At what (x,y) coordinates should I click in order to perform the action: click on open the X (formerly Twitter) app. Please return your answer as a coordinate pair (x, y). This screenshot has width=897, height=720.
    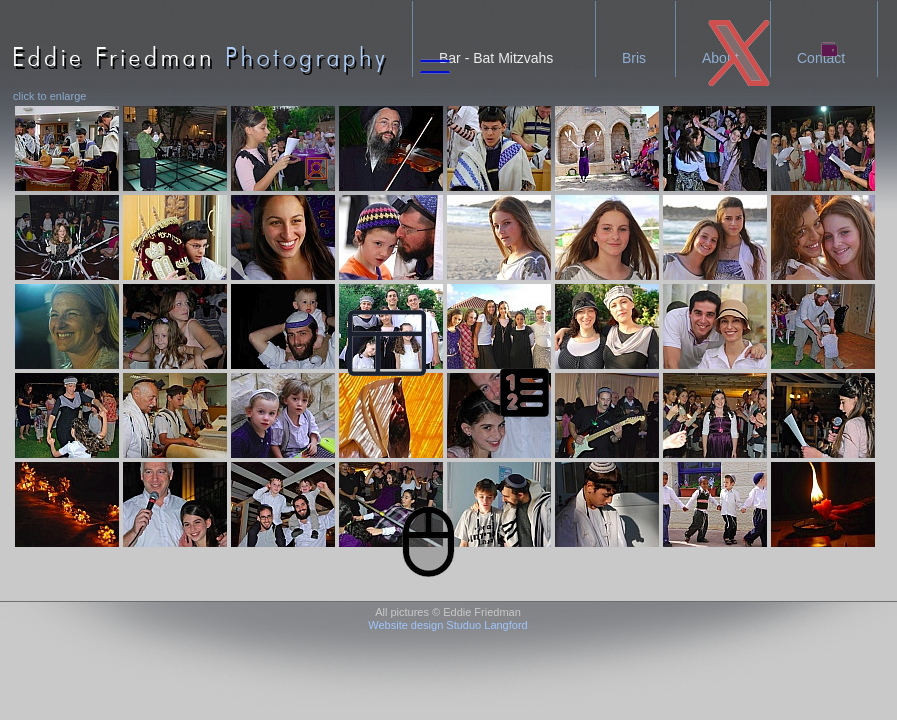
    Looking at the image, I should click on (739, 53).